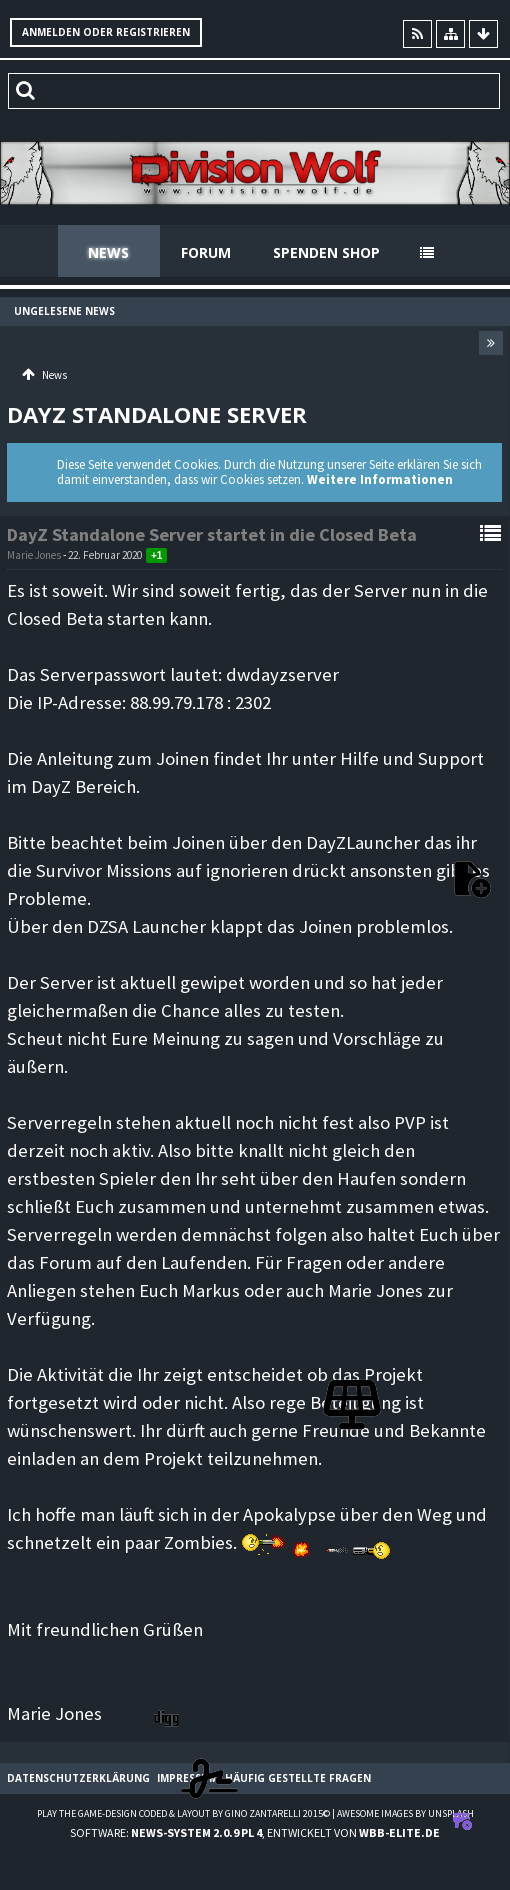  Describe the element at coordinates (352, 1403) in the screenshot. I see `access solar energy or power settings` at that location.